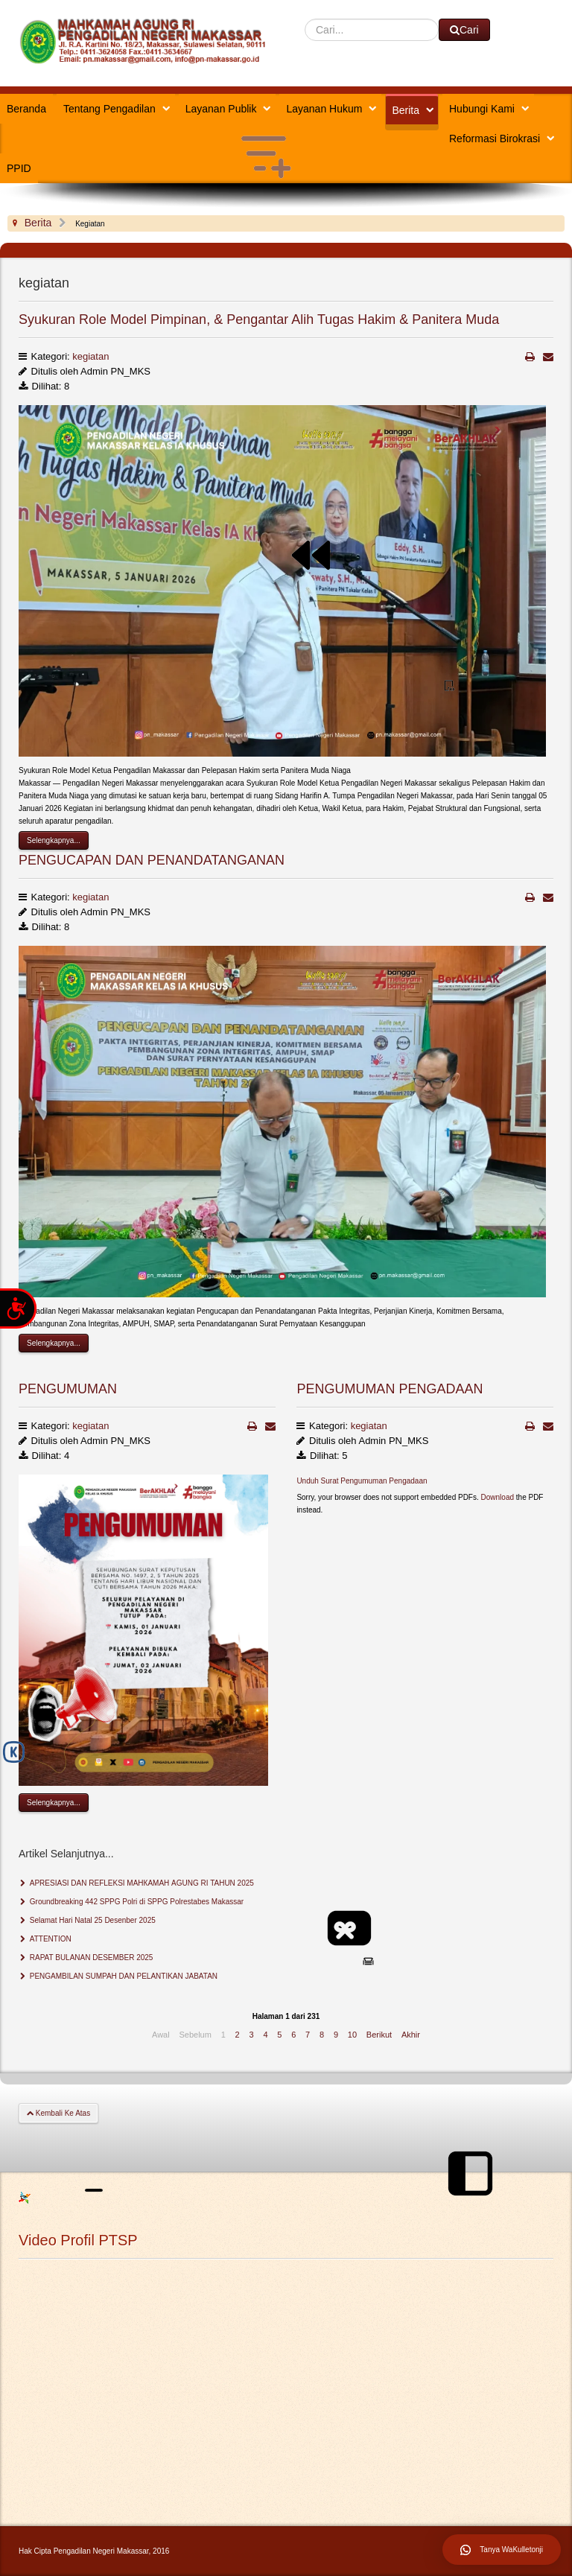  What do you see at coordinates (94, 2178) in the screenshot?
I see `minimize the current window` at bounding box center [94, 2178].